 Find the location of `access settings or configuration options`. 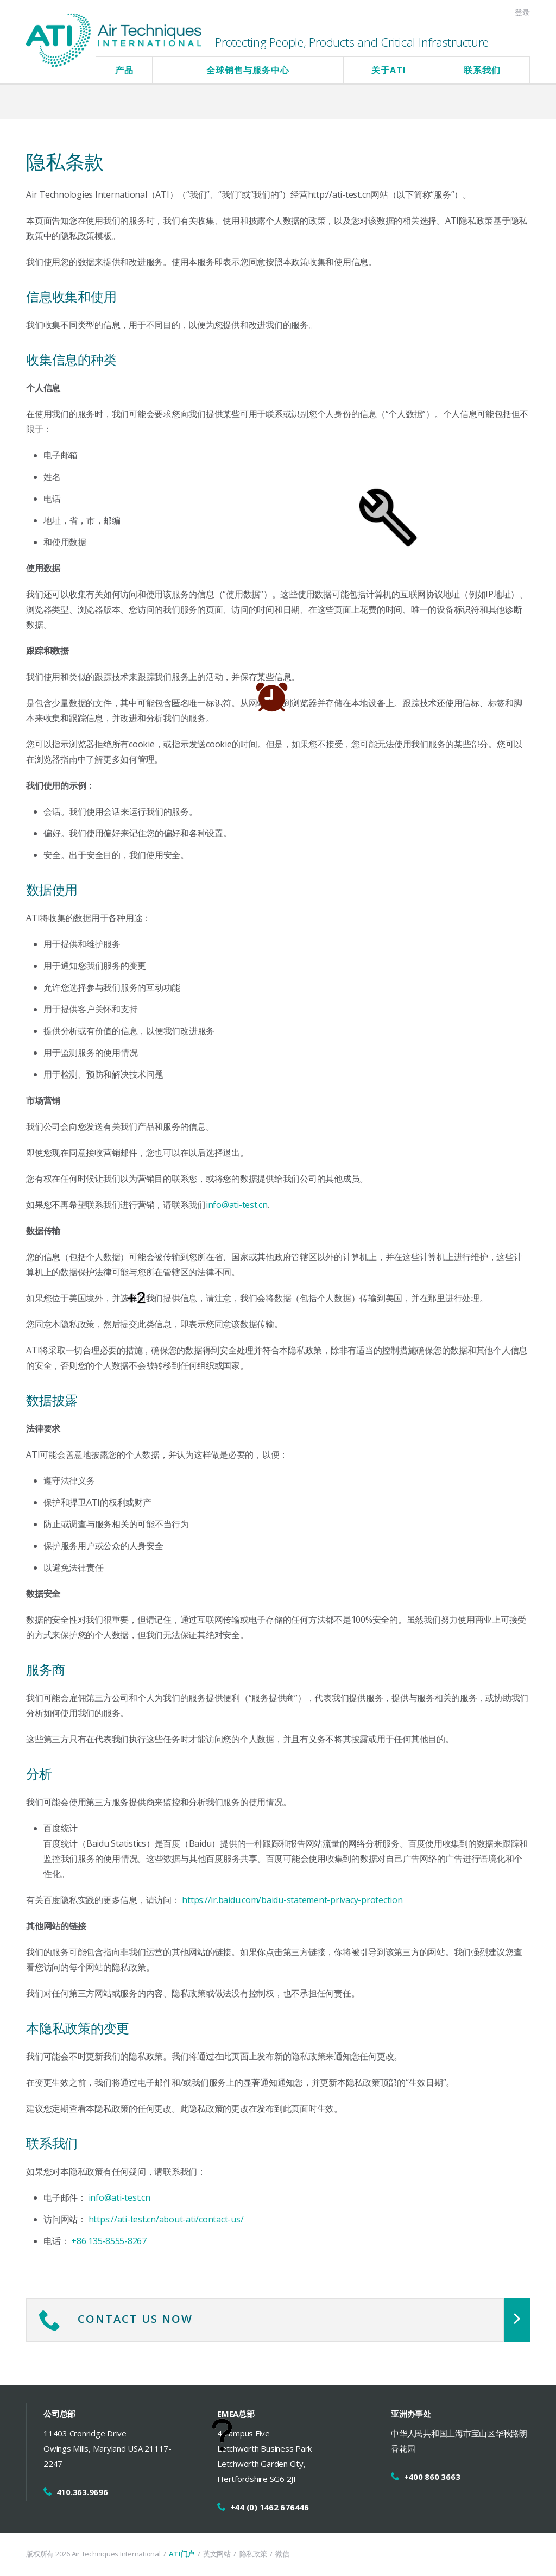

access settings or configuration options is located at coordinates (388, 518).